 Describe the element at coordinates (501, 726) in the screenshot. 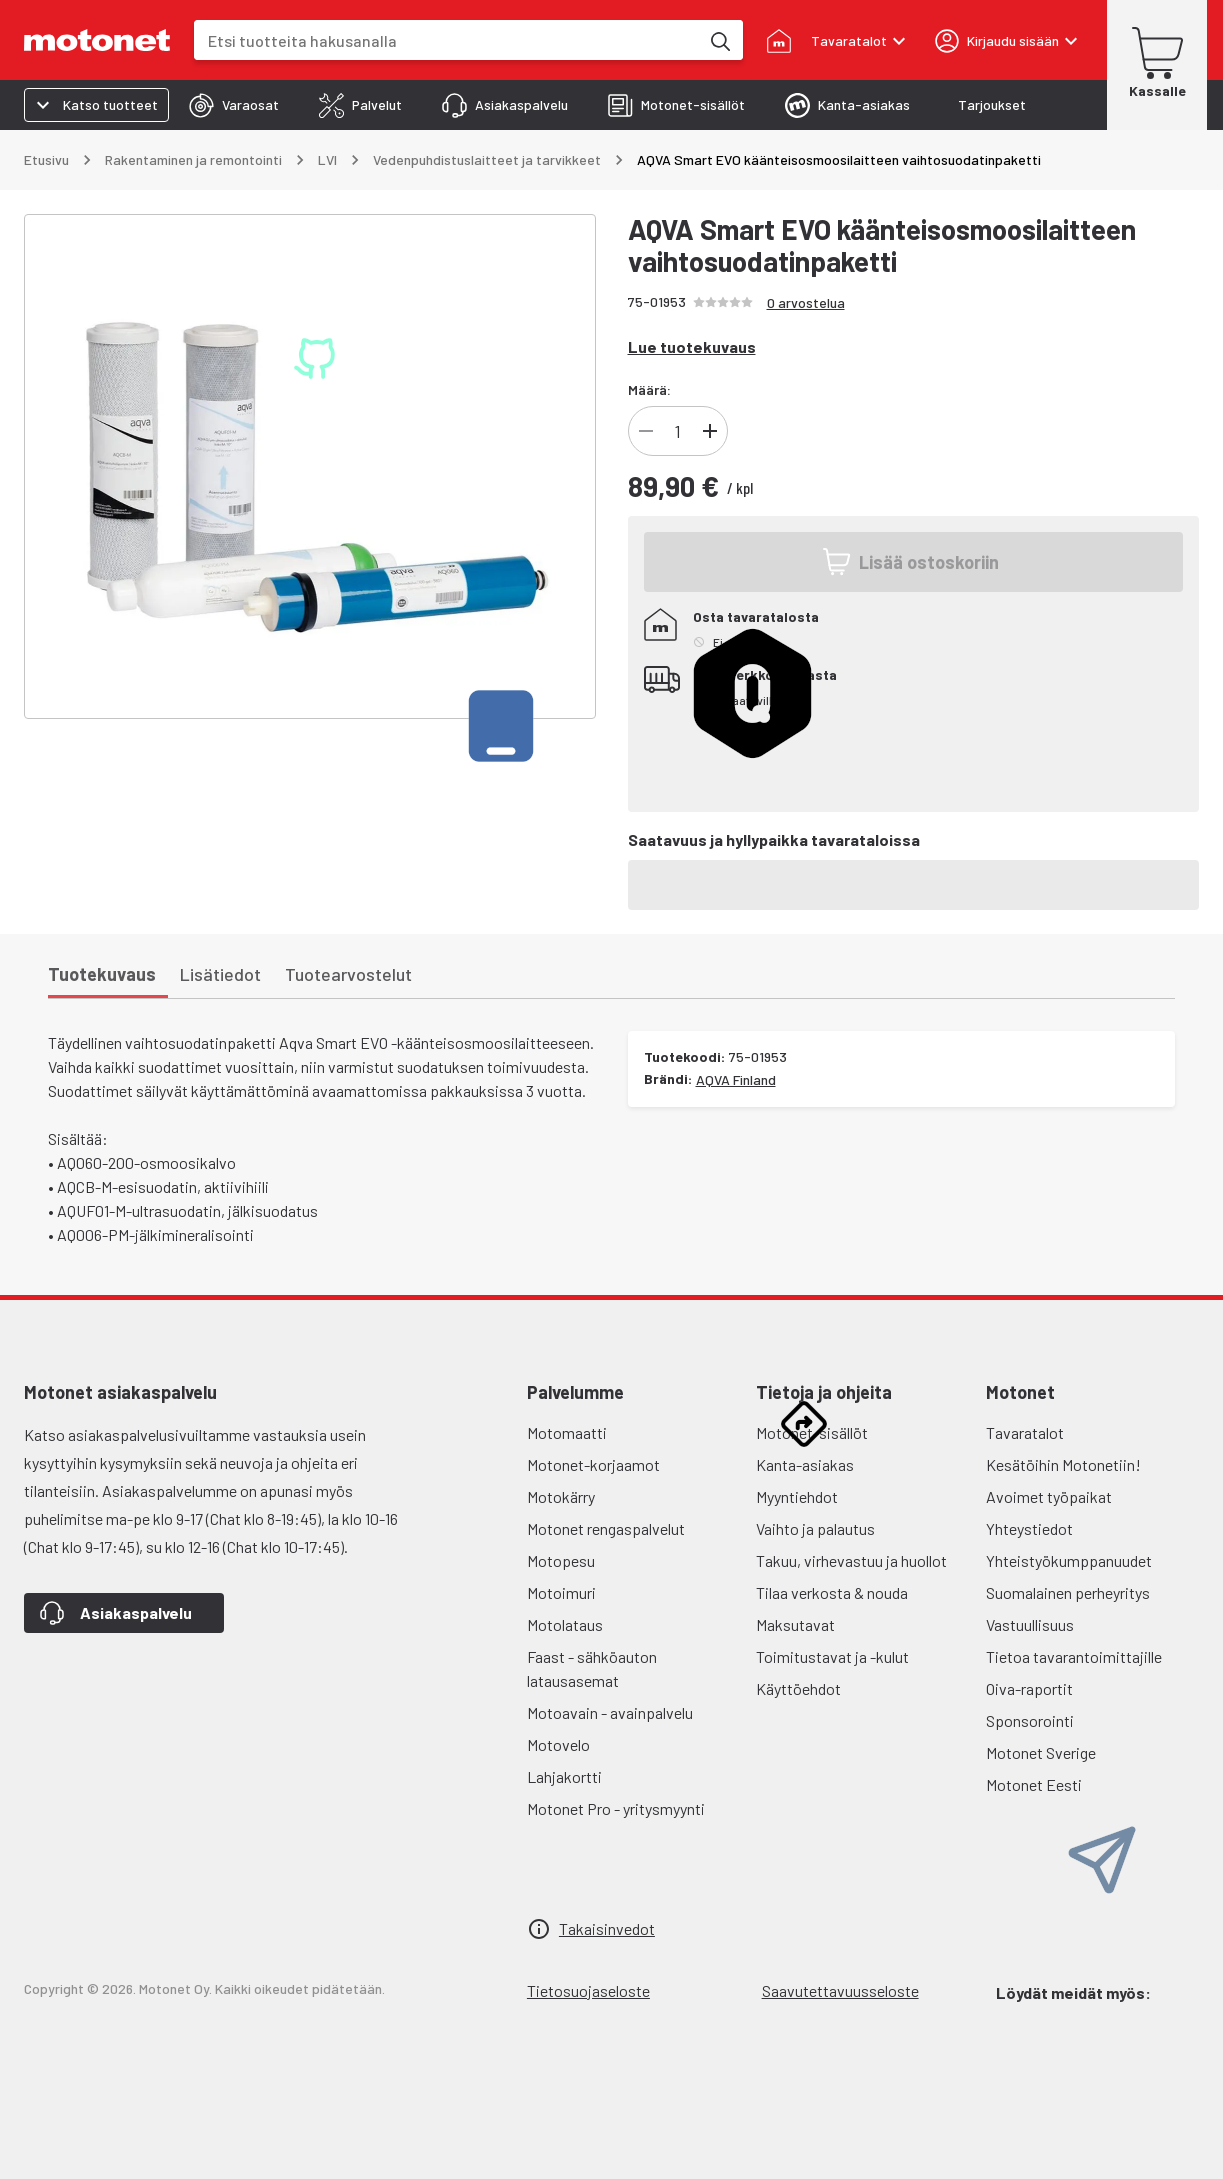

I see `view on tablet device` at that location.